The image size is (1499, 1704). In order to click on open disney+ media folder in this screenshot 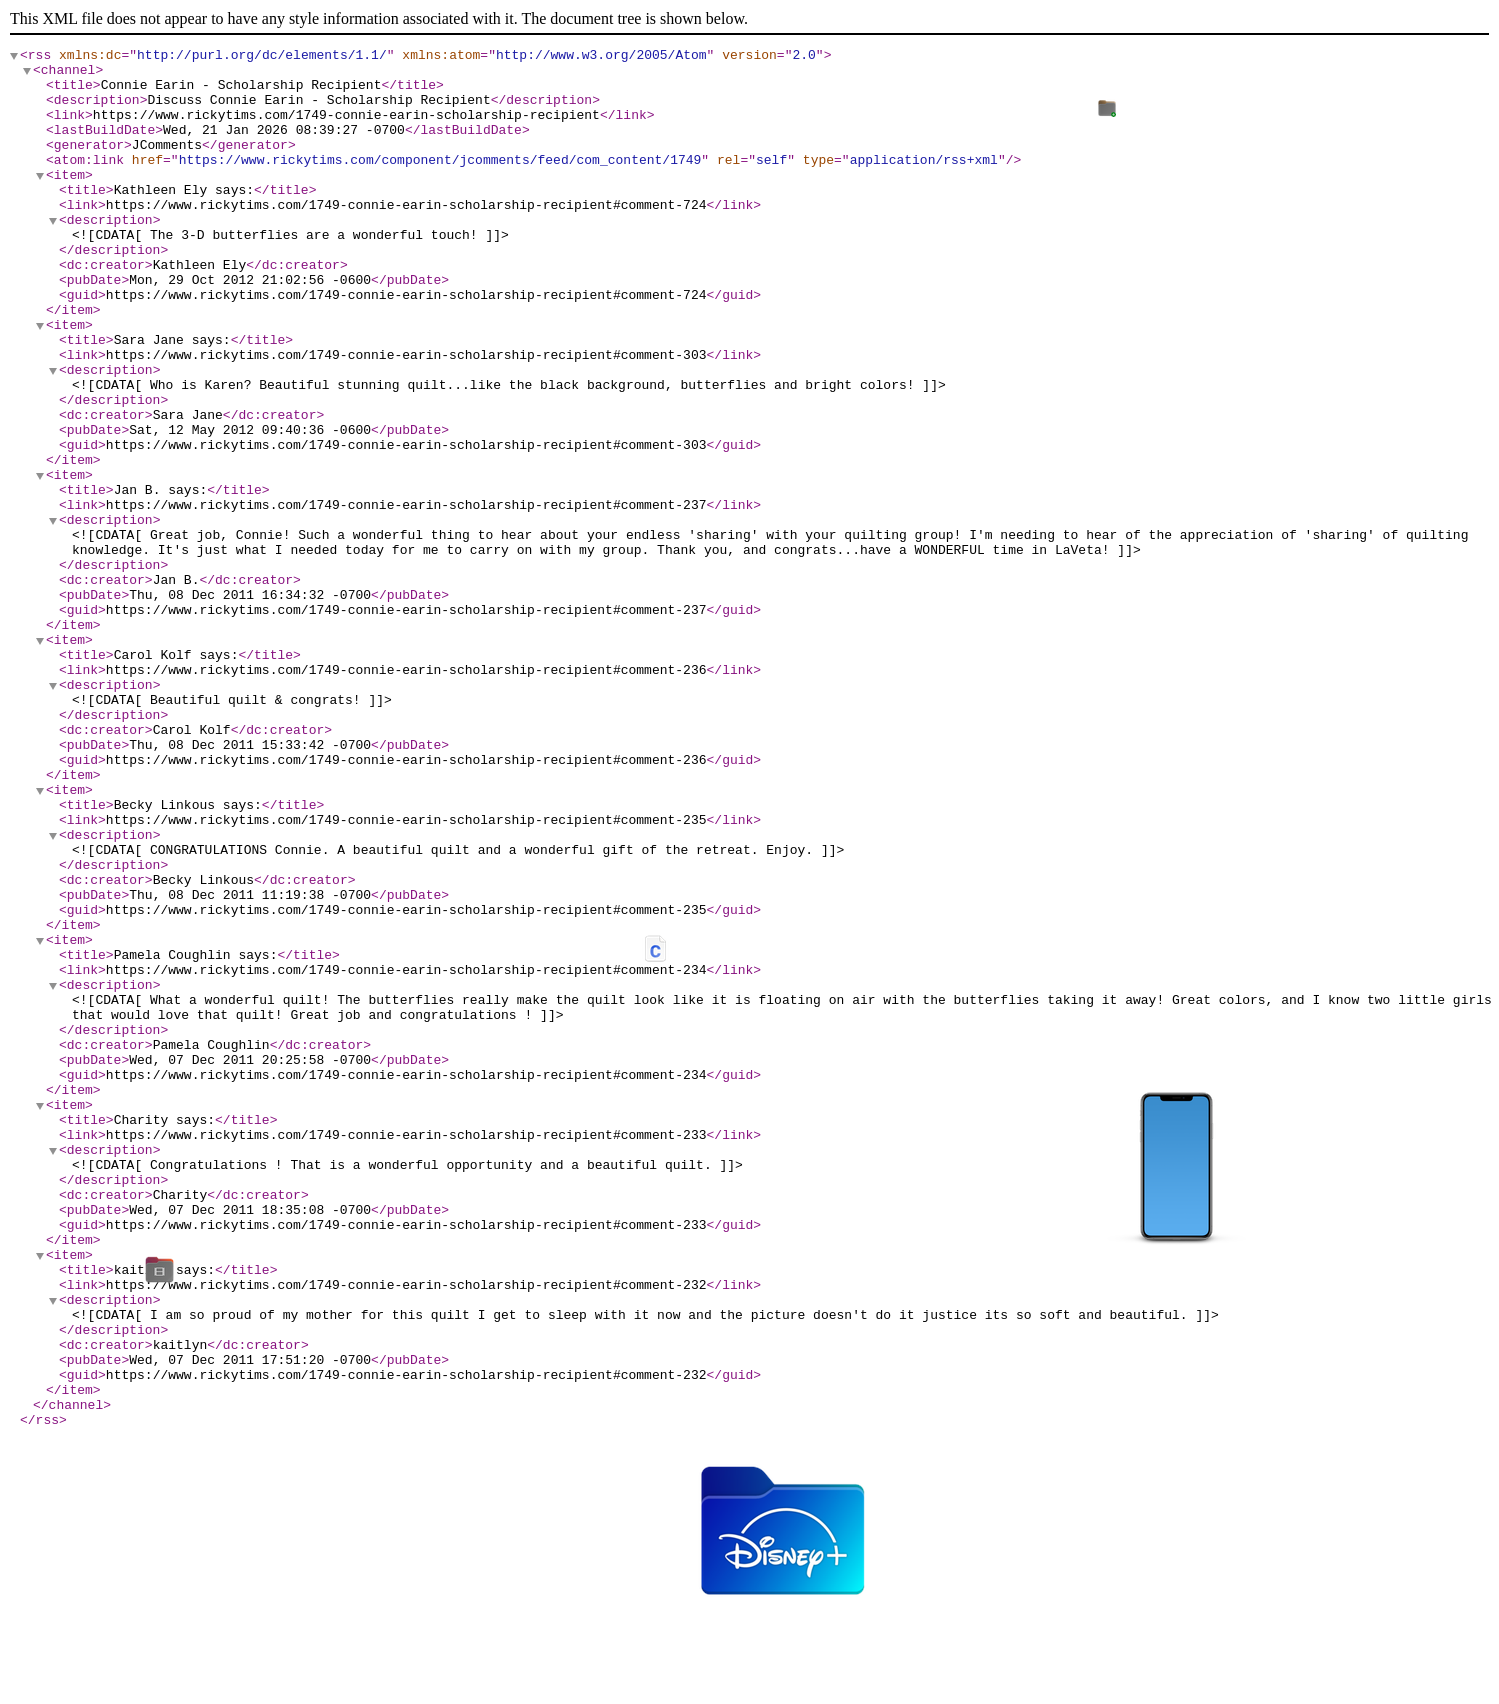, I will do `click(782, 1535)`.